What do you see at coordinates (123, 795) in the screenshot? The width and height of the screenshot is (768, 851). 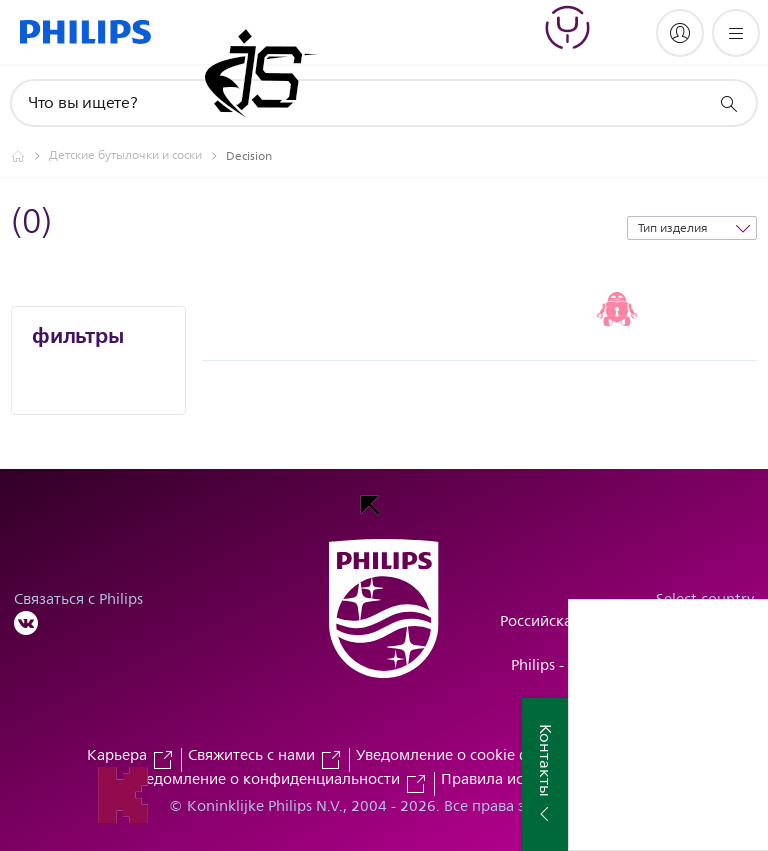 I see `open the Kick streaming app` at bounding box center [123, 795].